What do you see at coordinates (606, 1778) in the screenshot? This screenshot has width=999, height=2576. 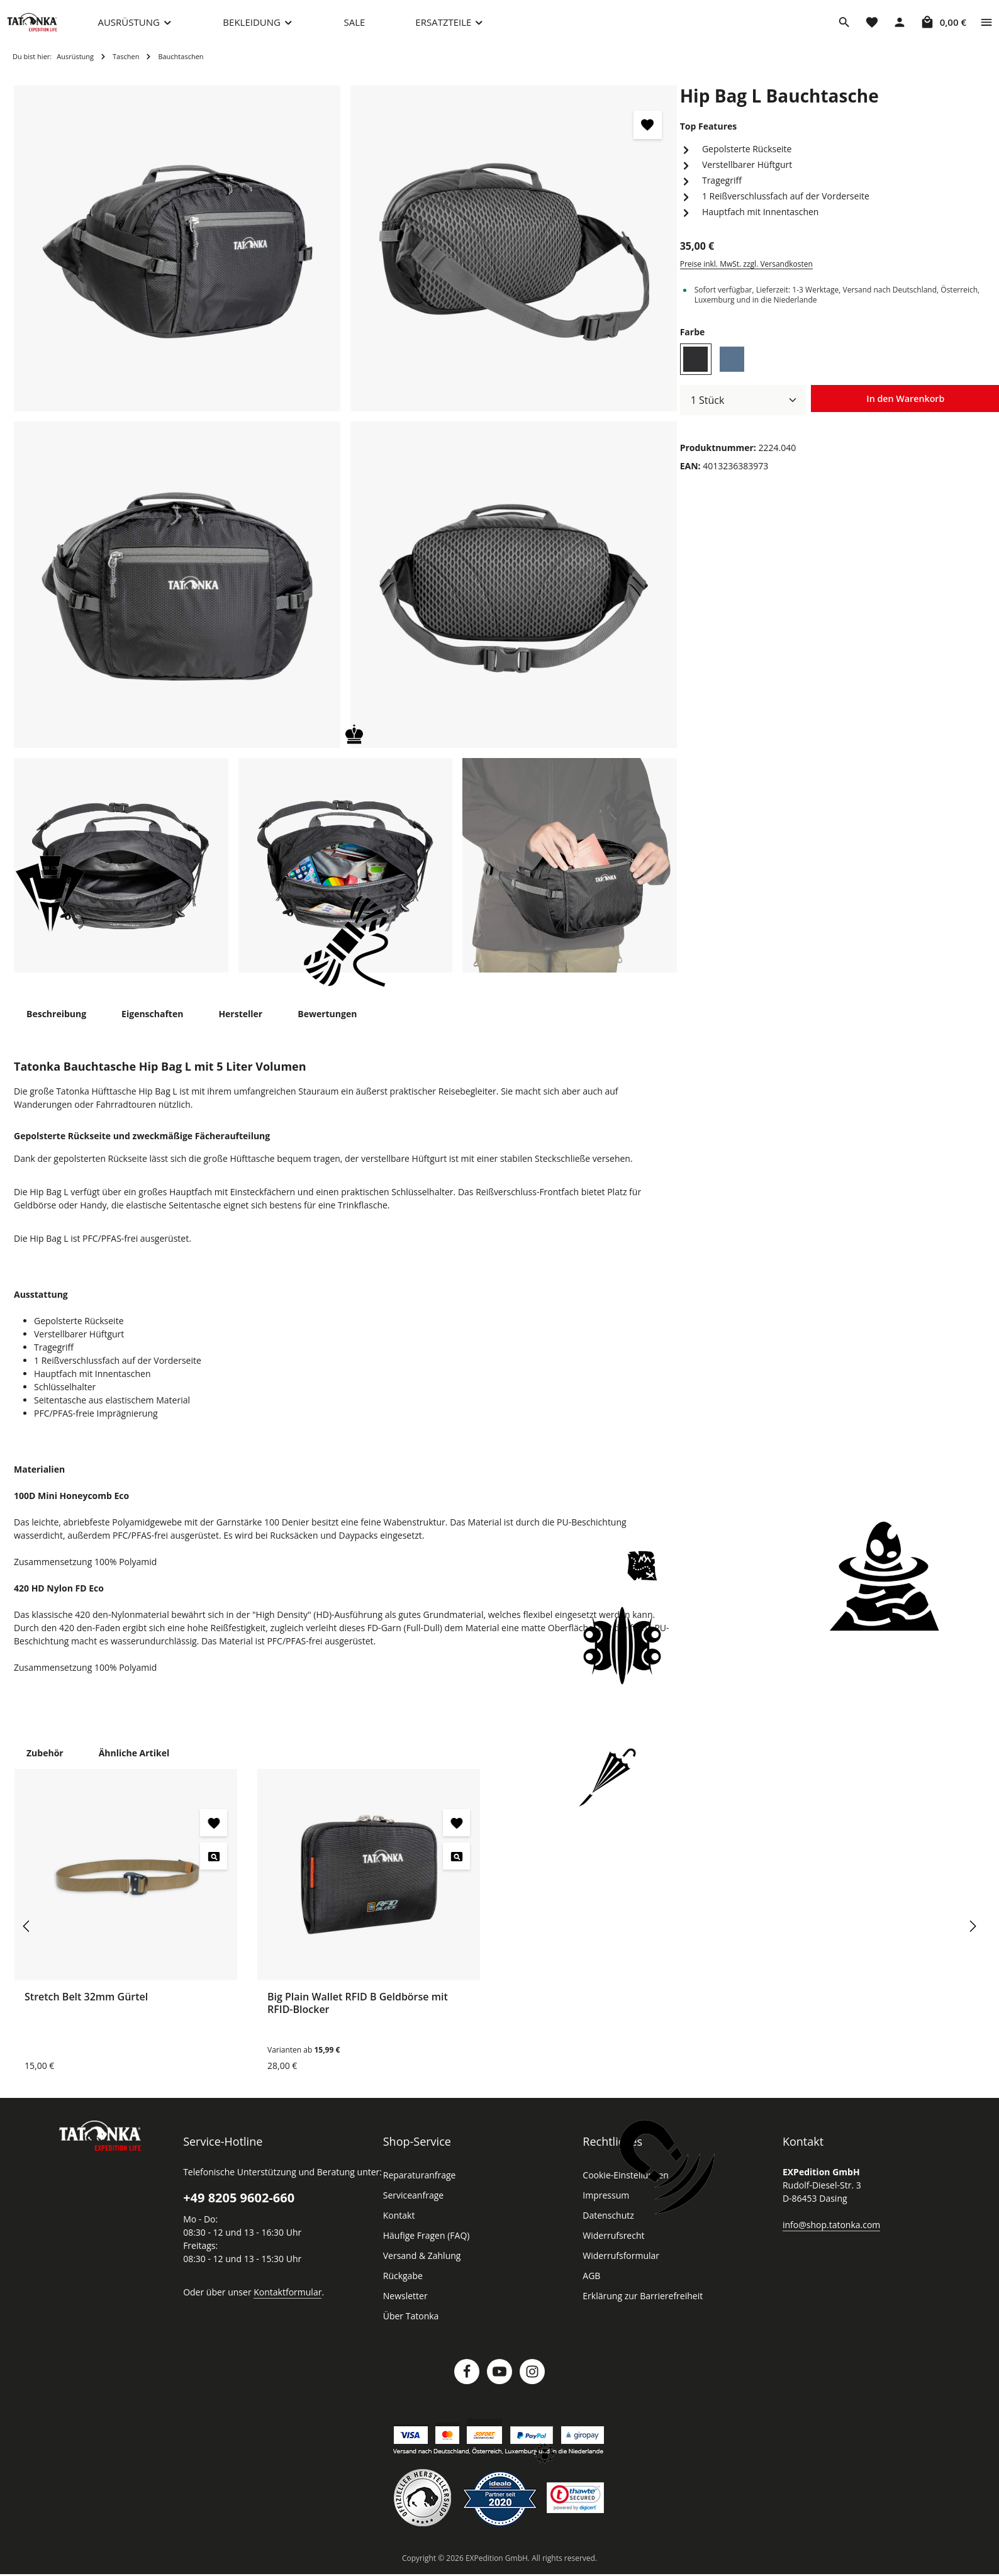 I see `select umbrella bayonet weapon in game inventory` at bounding box center [606, 1778].